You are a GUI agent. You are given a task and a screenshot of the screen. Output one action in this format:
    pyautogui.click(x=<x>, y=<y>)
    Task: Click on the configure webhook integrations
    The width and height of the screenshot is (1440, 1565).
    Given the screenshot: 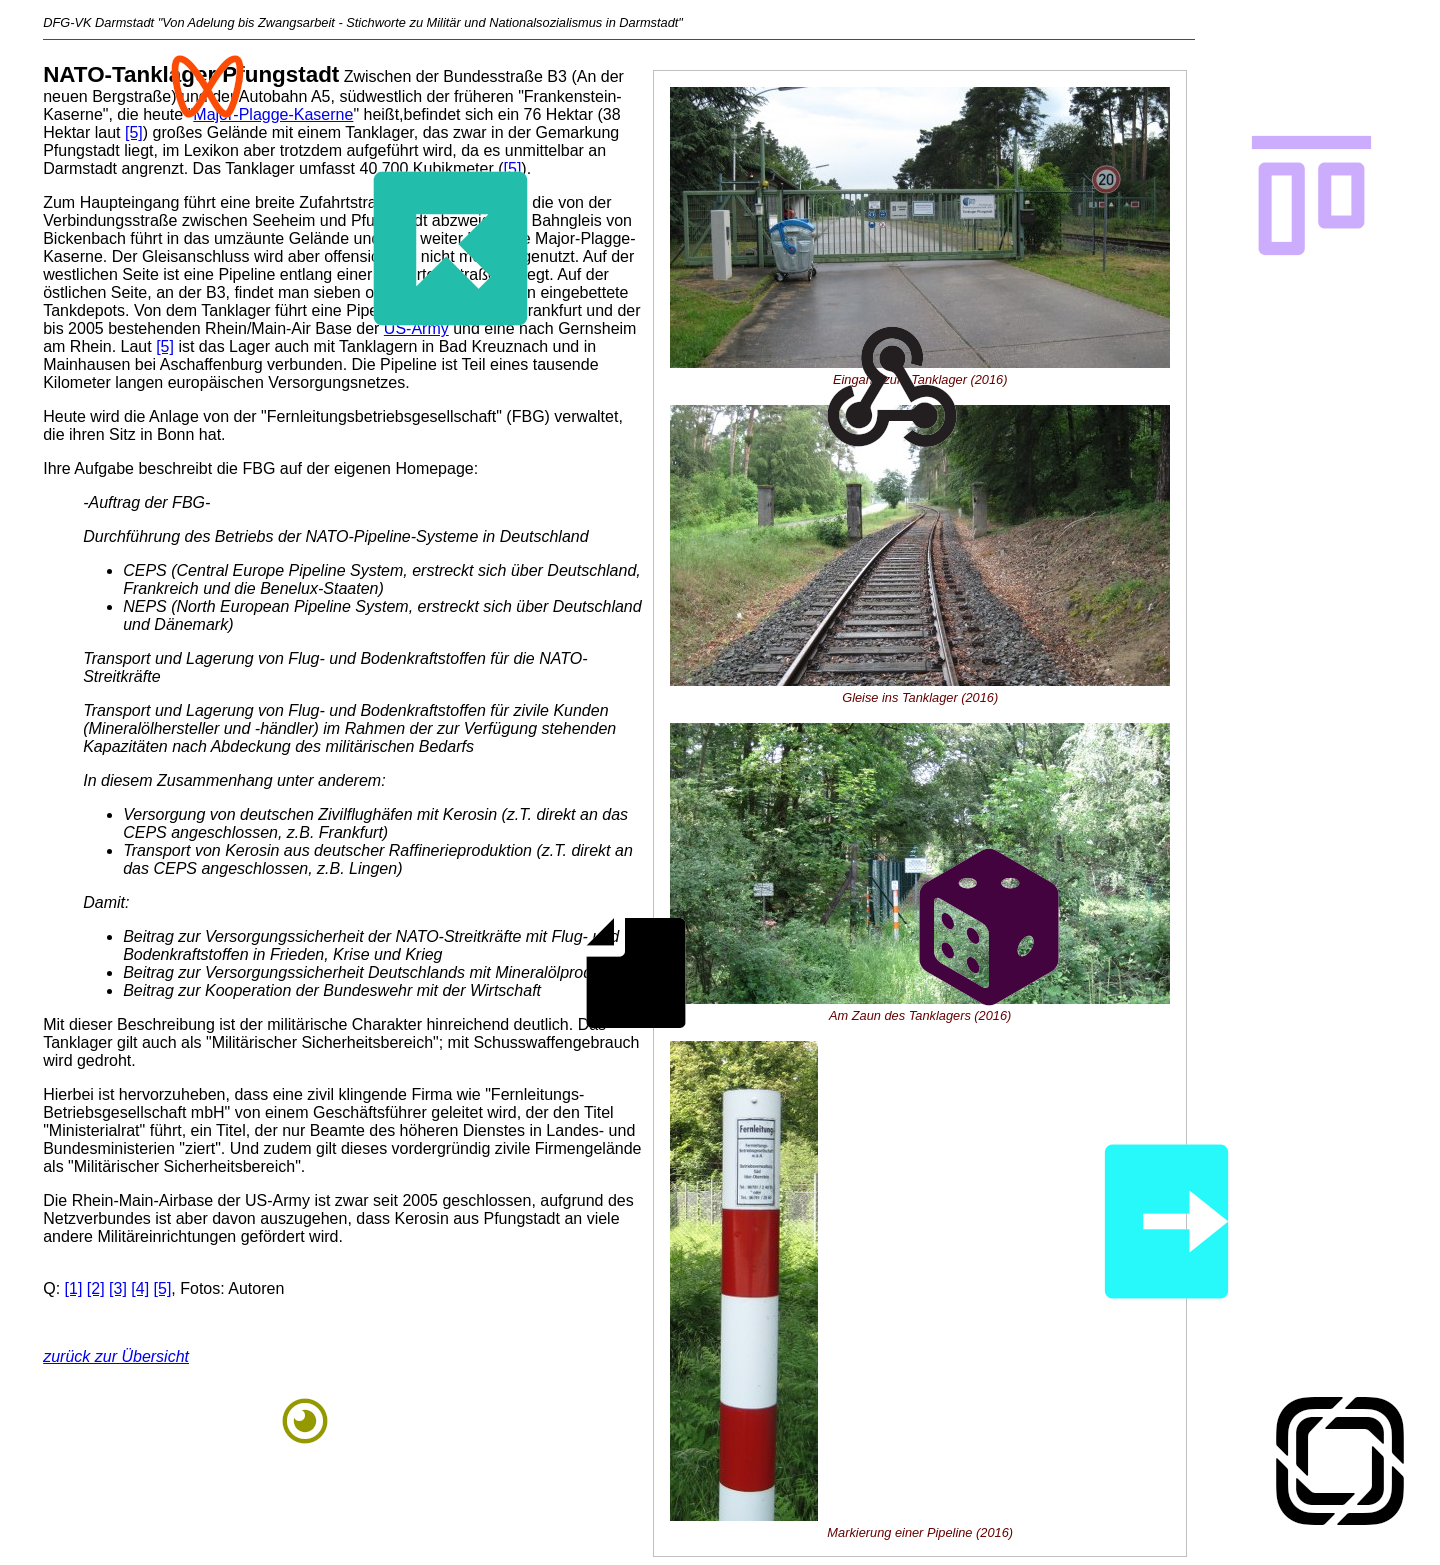 What is the action you would take?
    pyautogui.click(x=892, y=390)
    